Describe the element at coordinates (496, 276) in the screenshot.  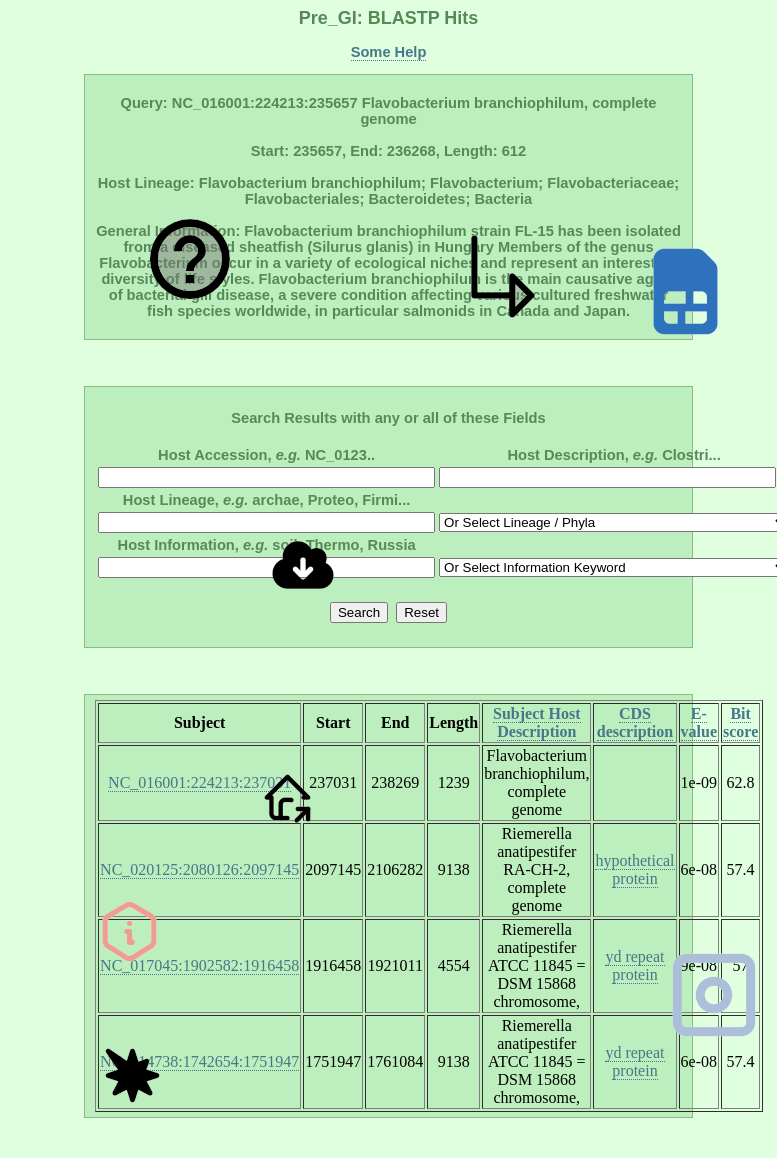
I see `redirect or forward content to another destination` at that location.